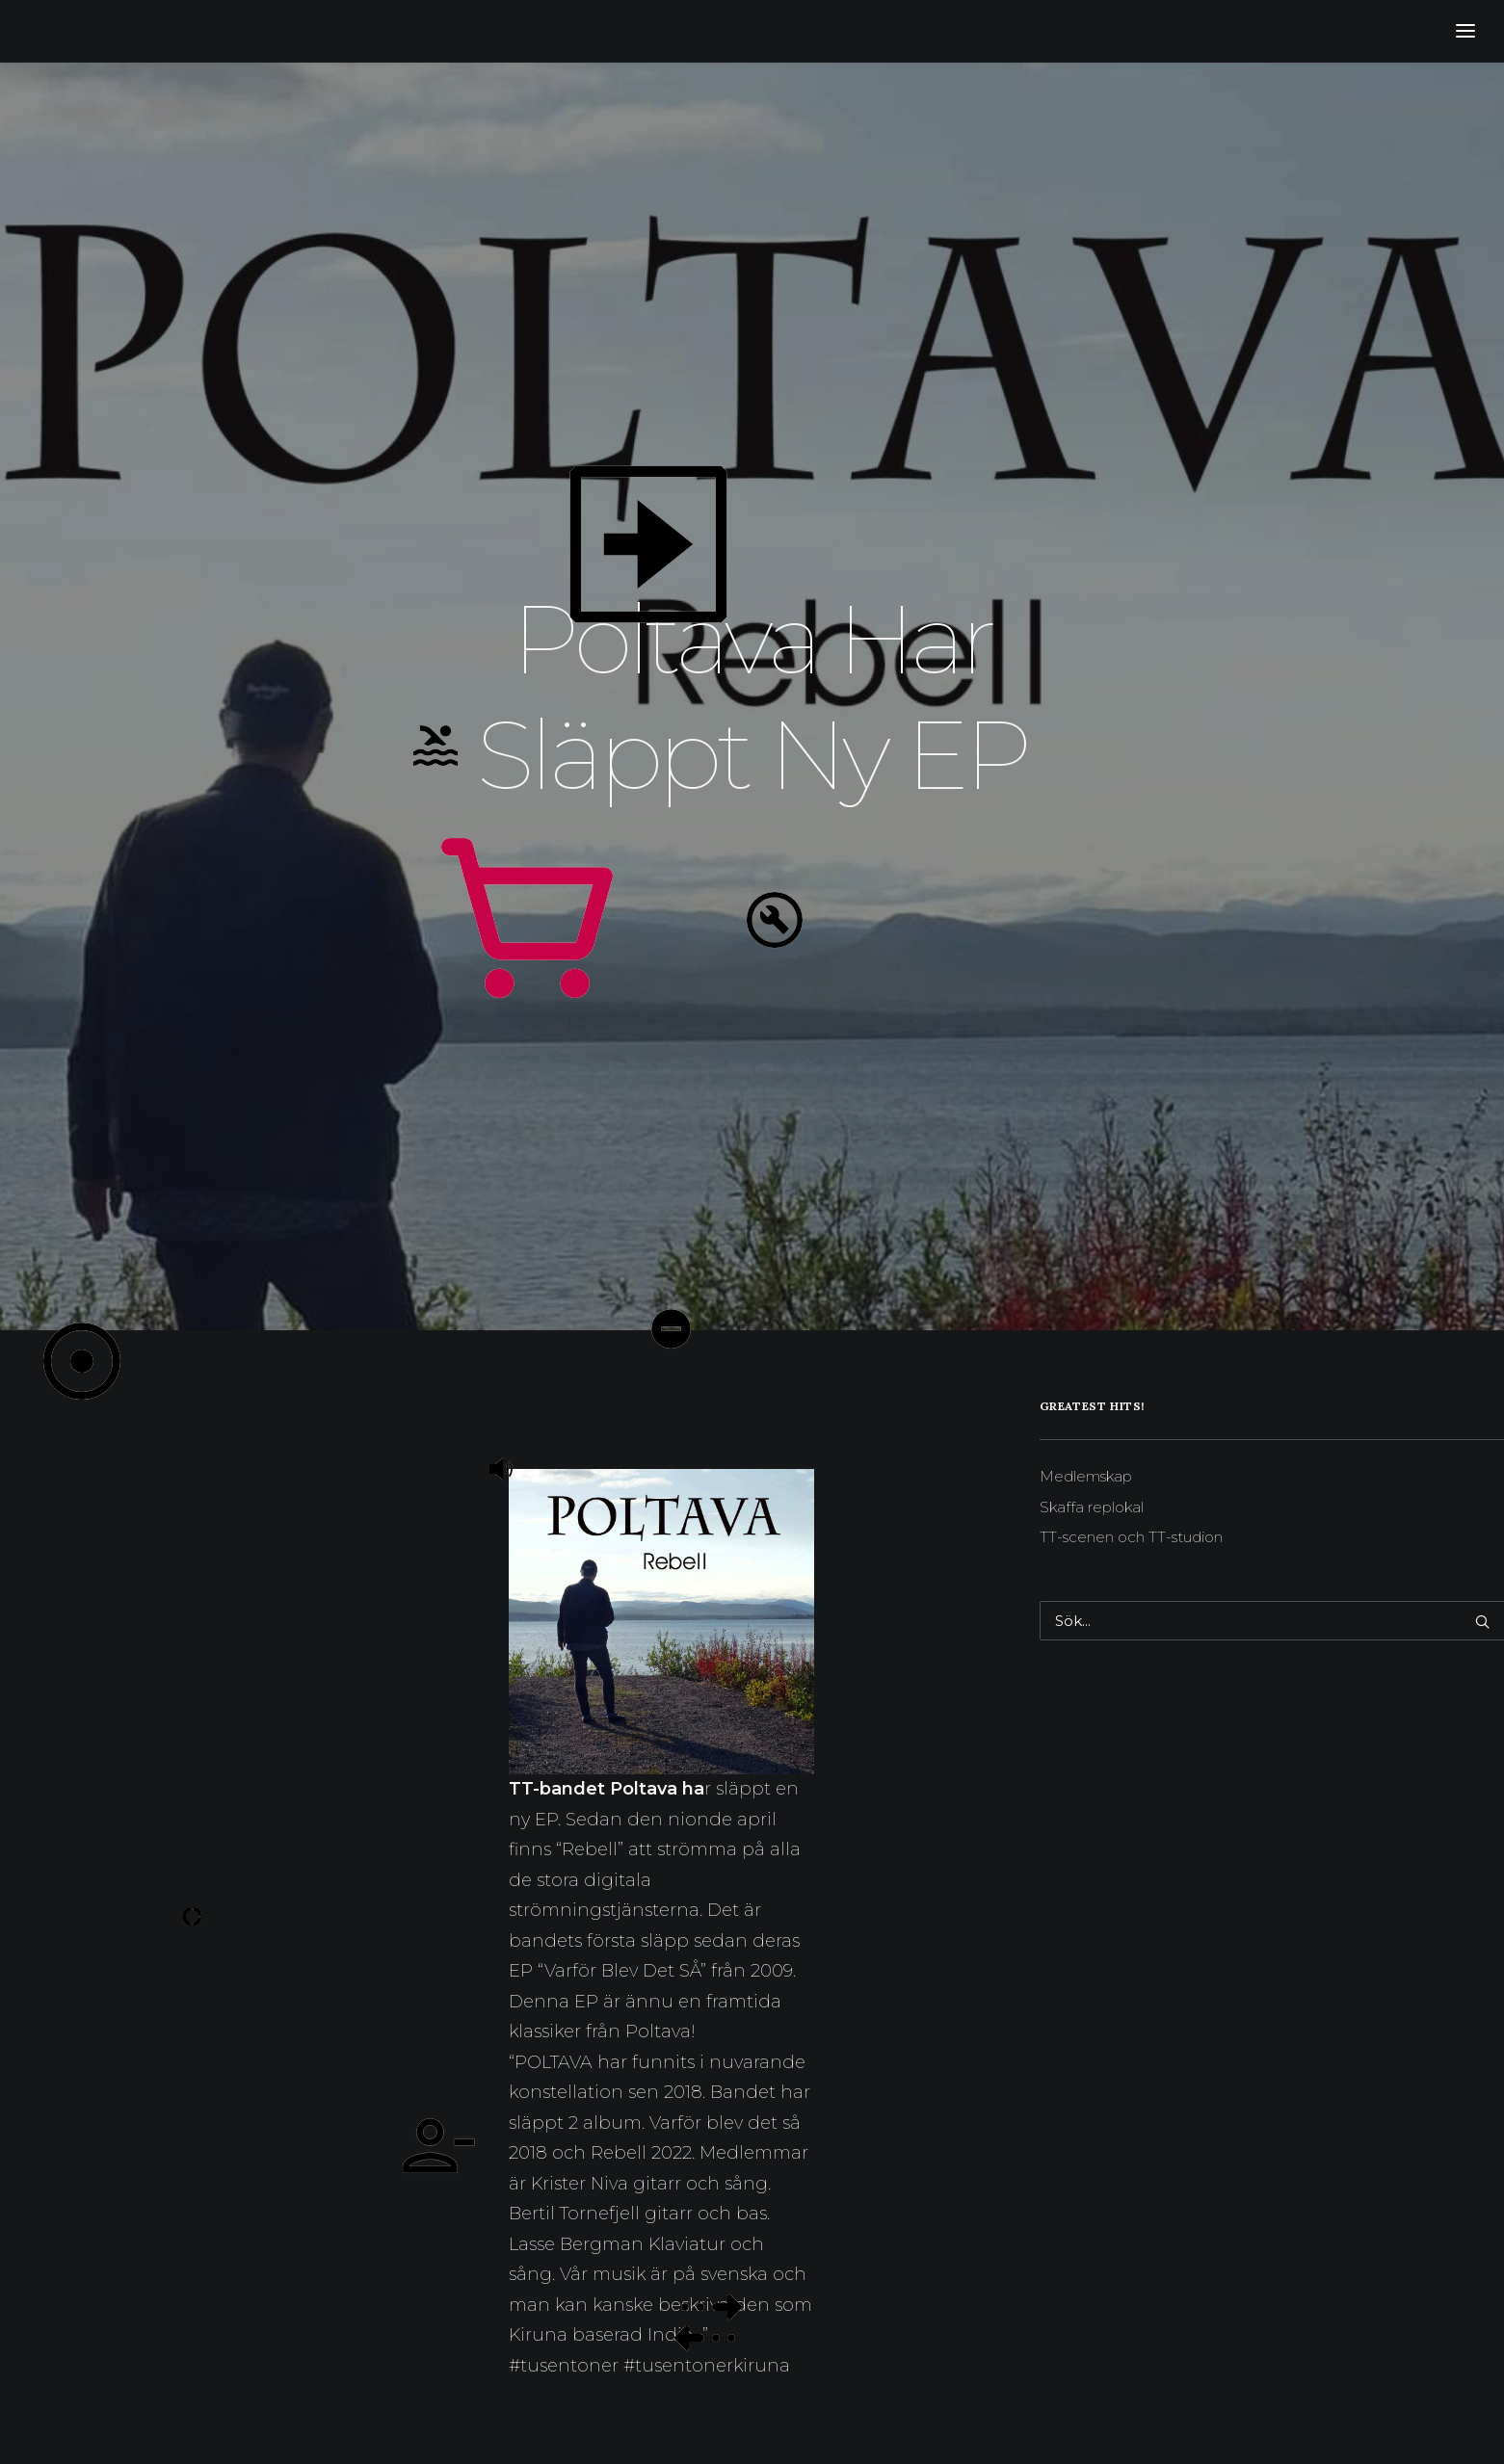  What do you see at coordinates (671, 1328) in the screenshot?
I see `do not disturb mode is enabled` at bounding box center [671, 1328].